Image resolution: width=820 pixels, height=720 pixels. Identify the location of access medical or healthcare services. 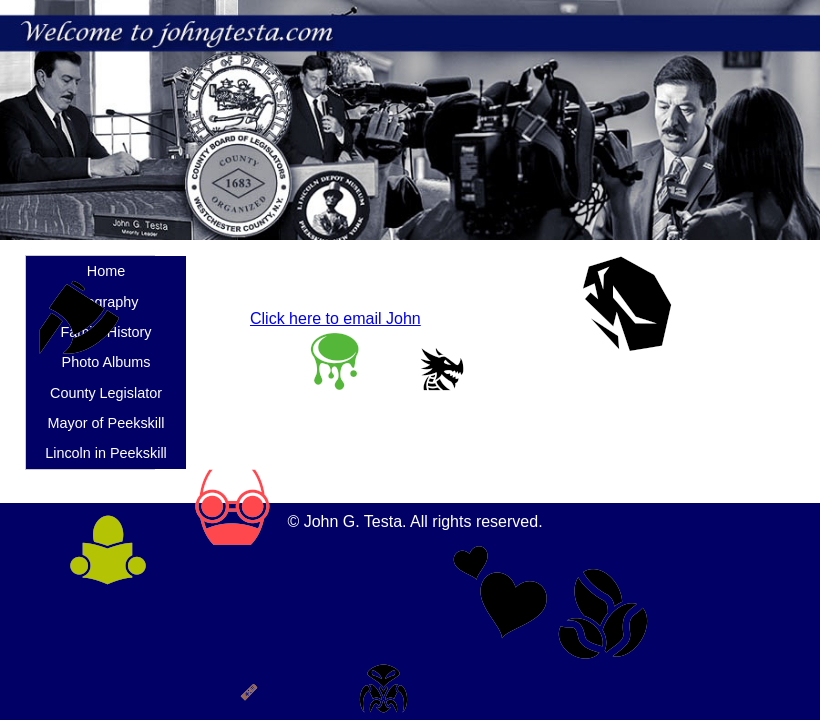
(232, 507).